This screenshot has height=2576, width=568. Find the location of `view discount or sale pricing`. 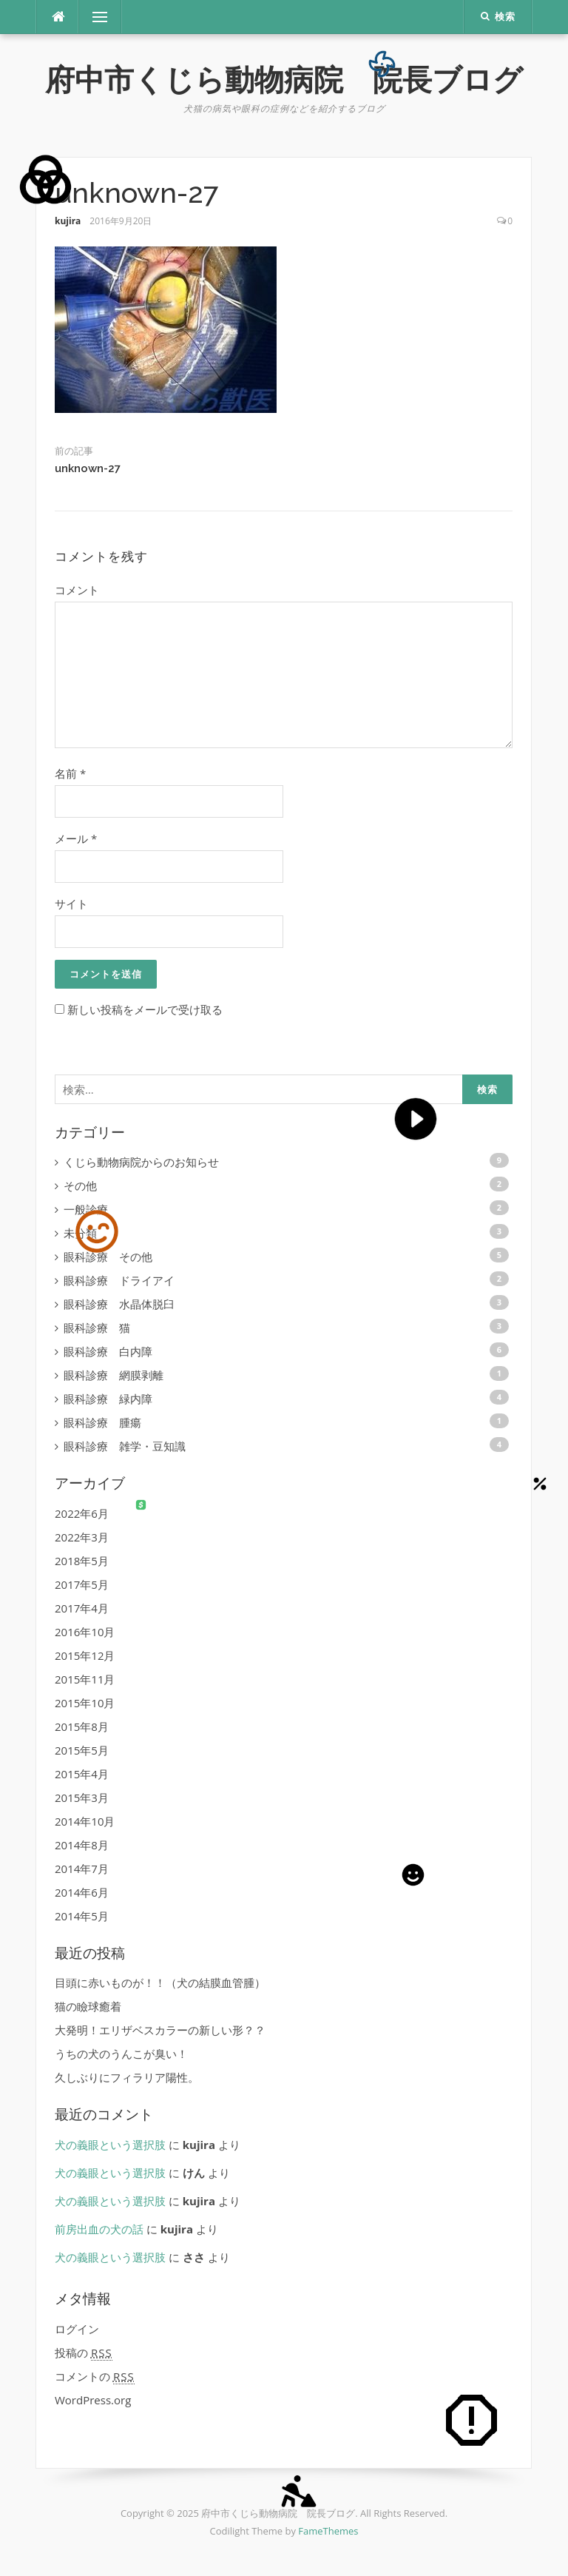

view discount or sale pricing is located at coordinates (540, 1484).